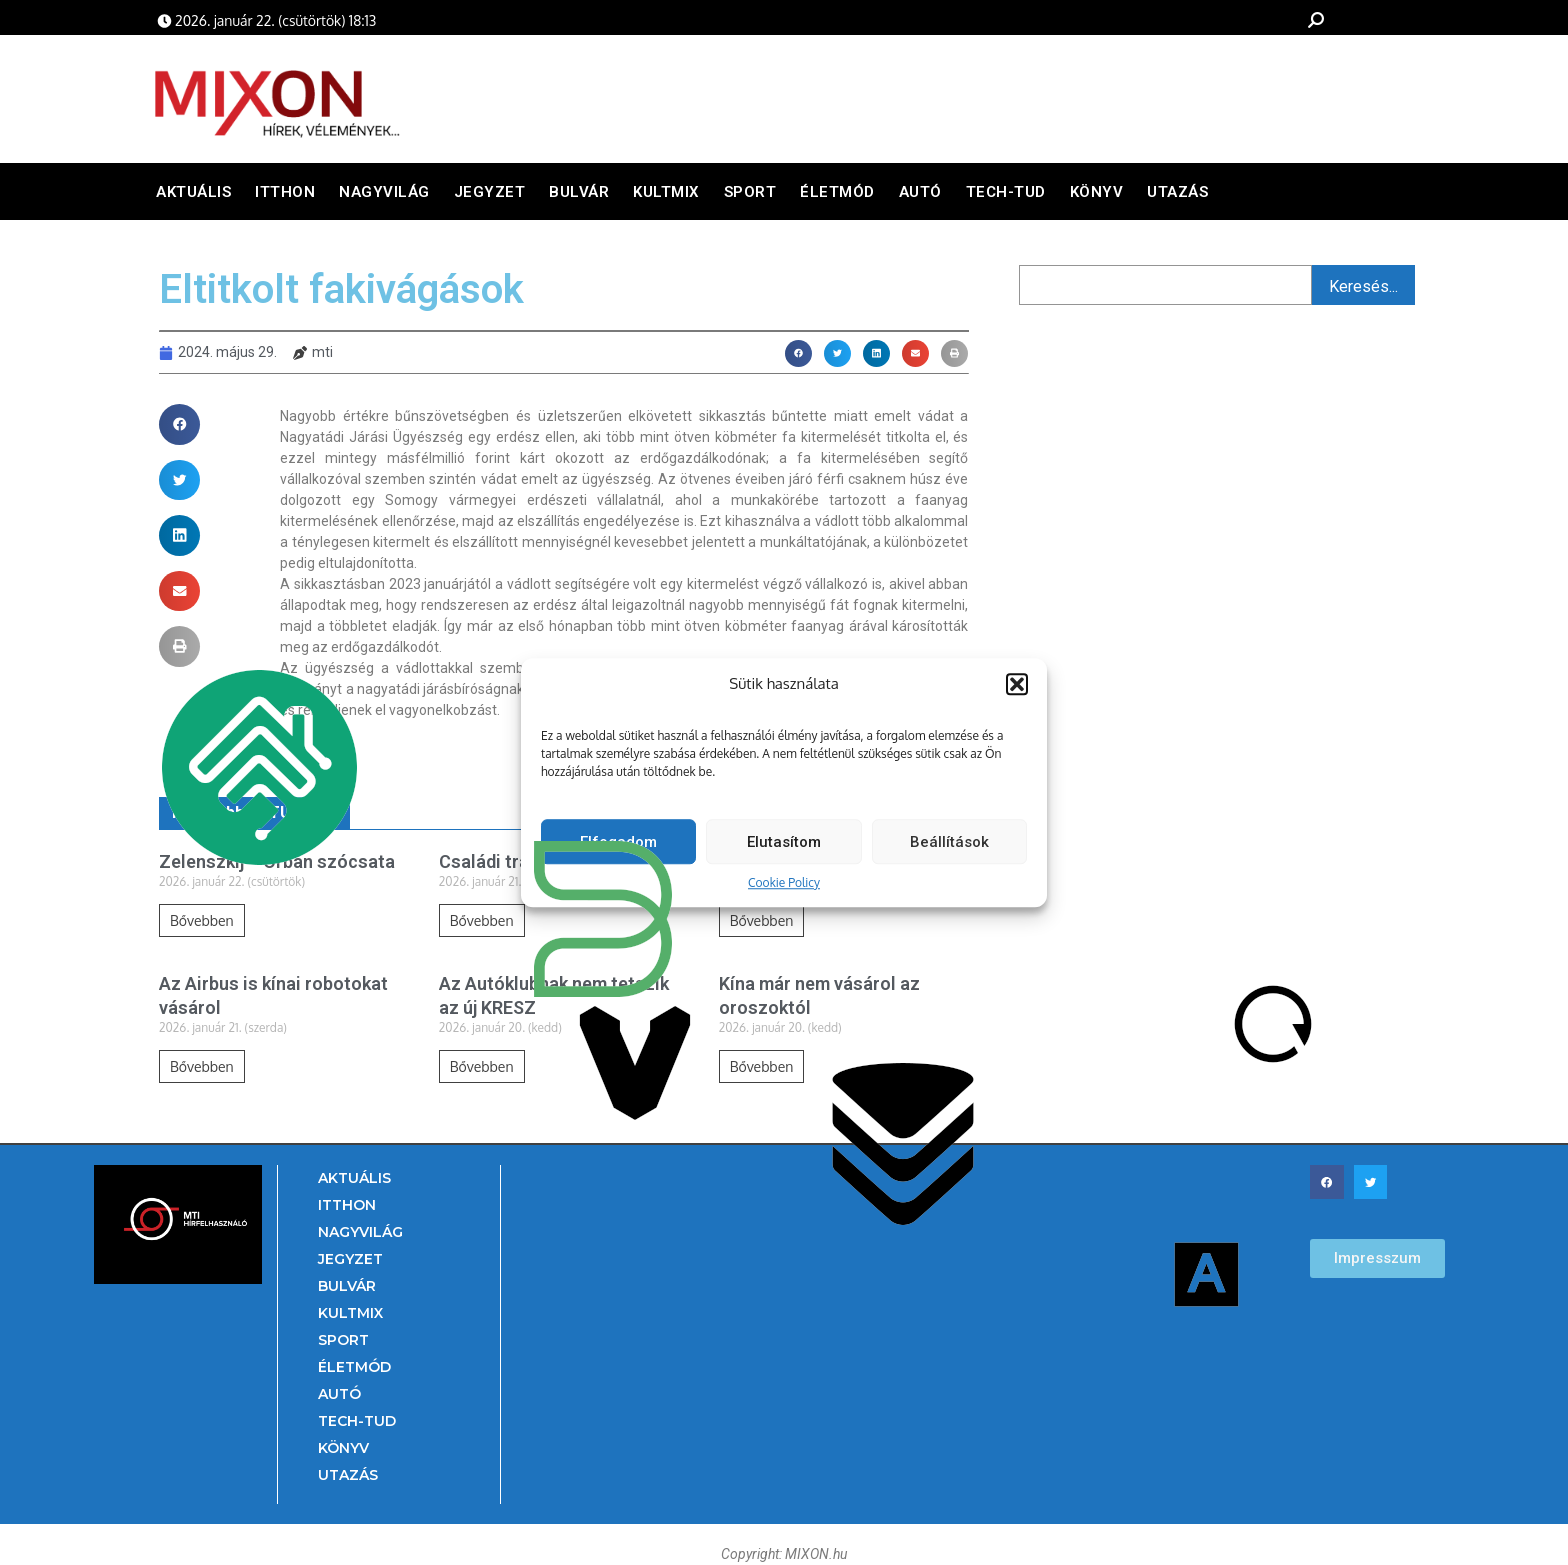 This screenshot has height=1565, width=1568. I want to click on Vagrant development environment logo, so click(635, 1063).